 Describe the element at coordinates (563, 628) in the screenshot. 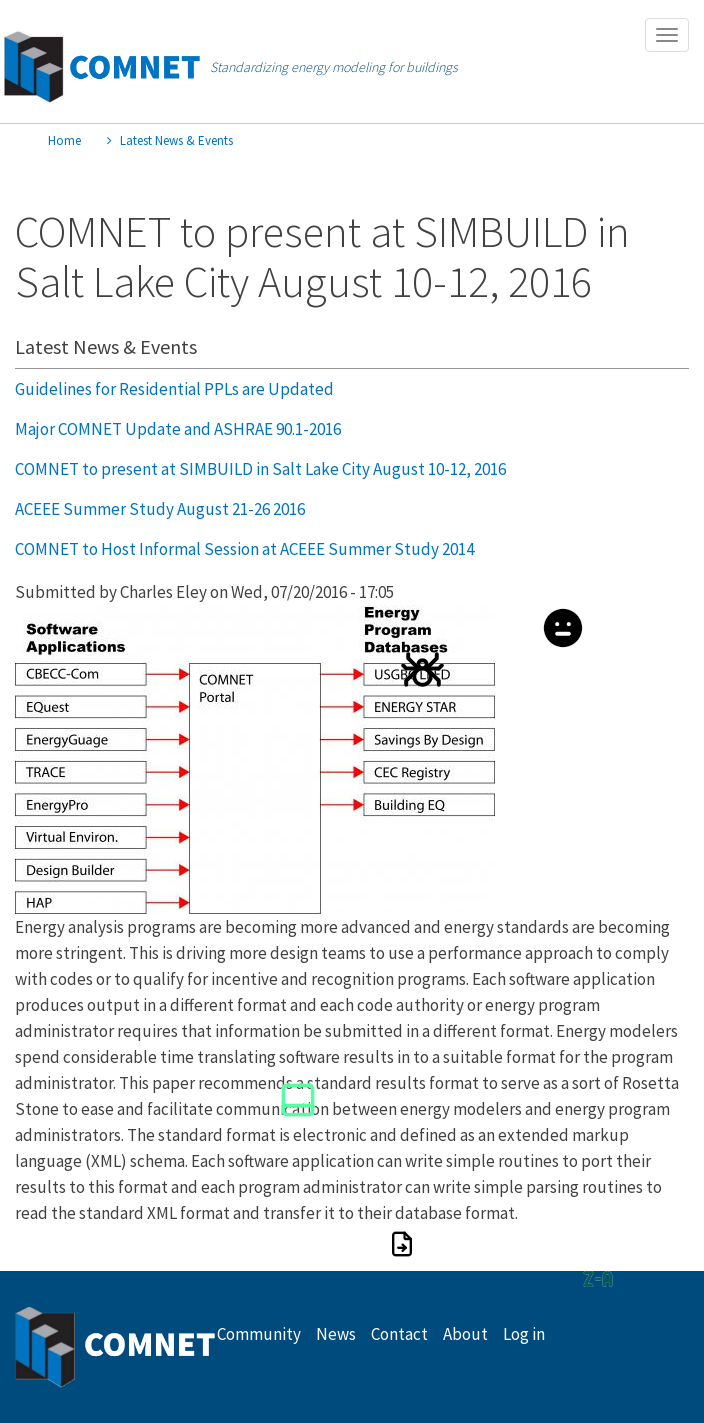

I see `indicate neutral or no mood selected` at that location.